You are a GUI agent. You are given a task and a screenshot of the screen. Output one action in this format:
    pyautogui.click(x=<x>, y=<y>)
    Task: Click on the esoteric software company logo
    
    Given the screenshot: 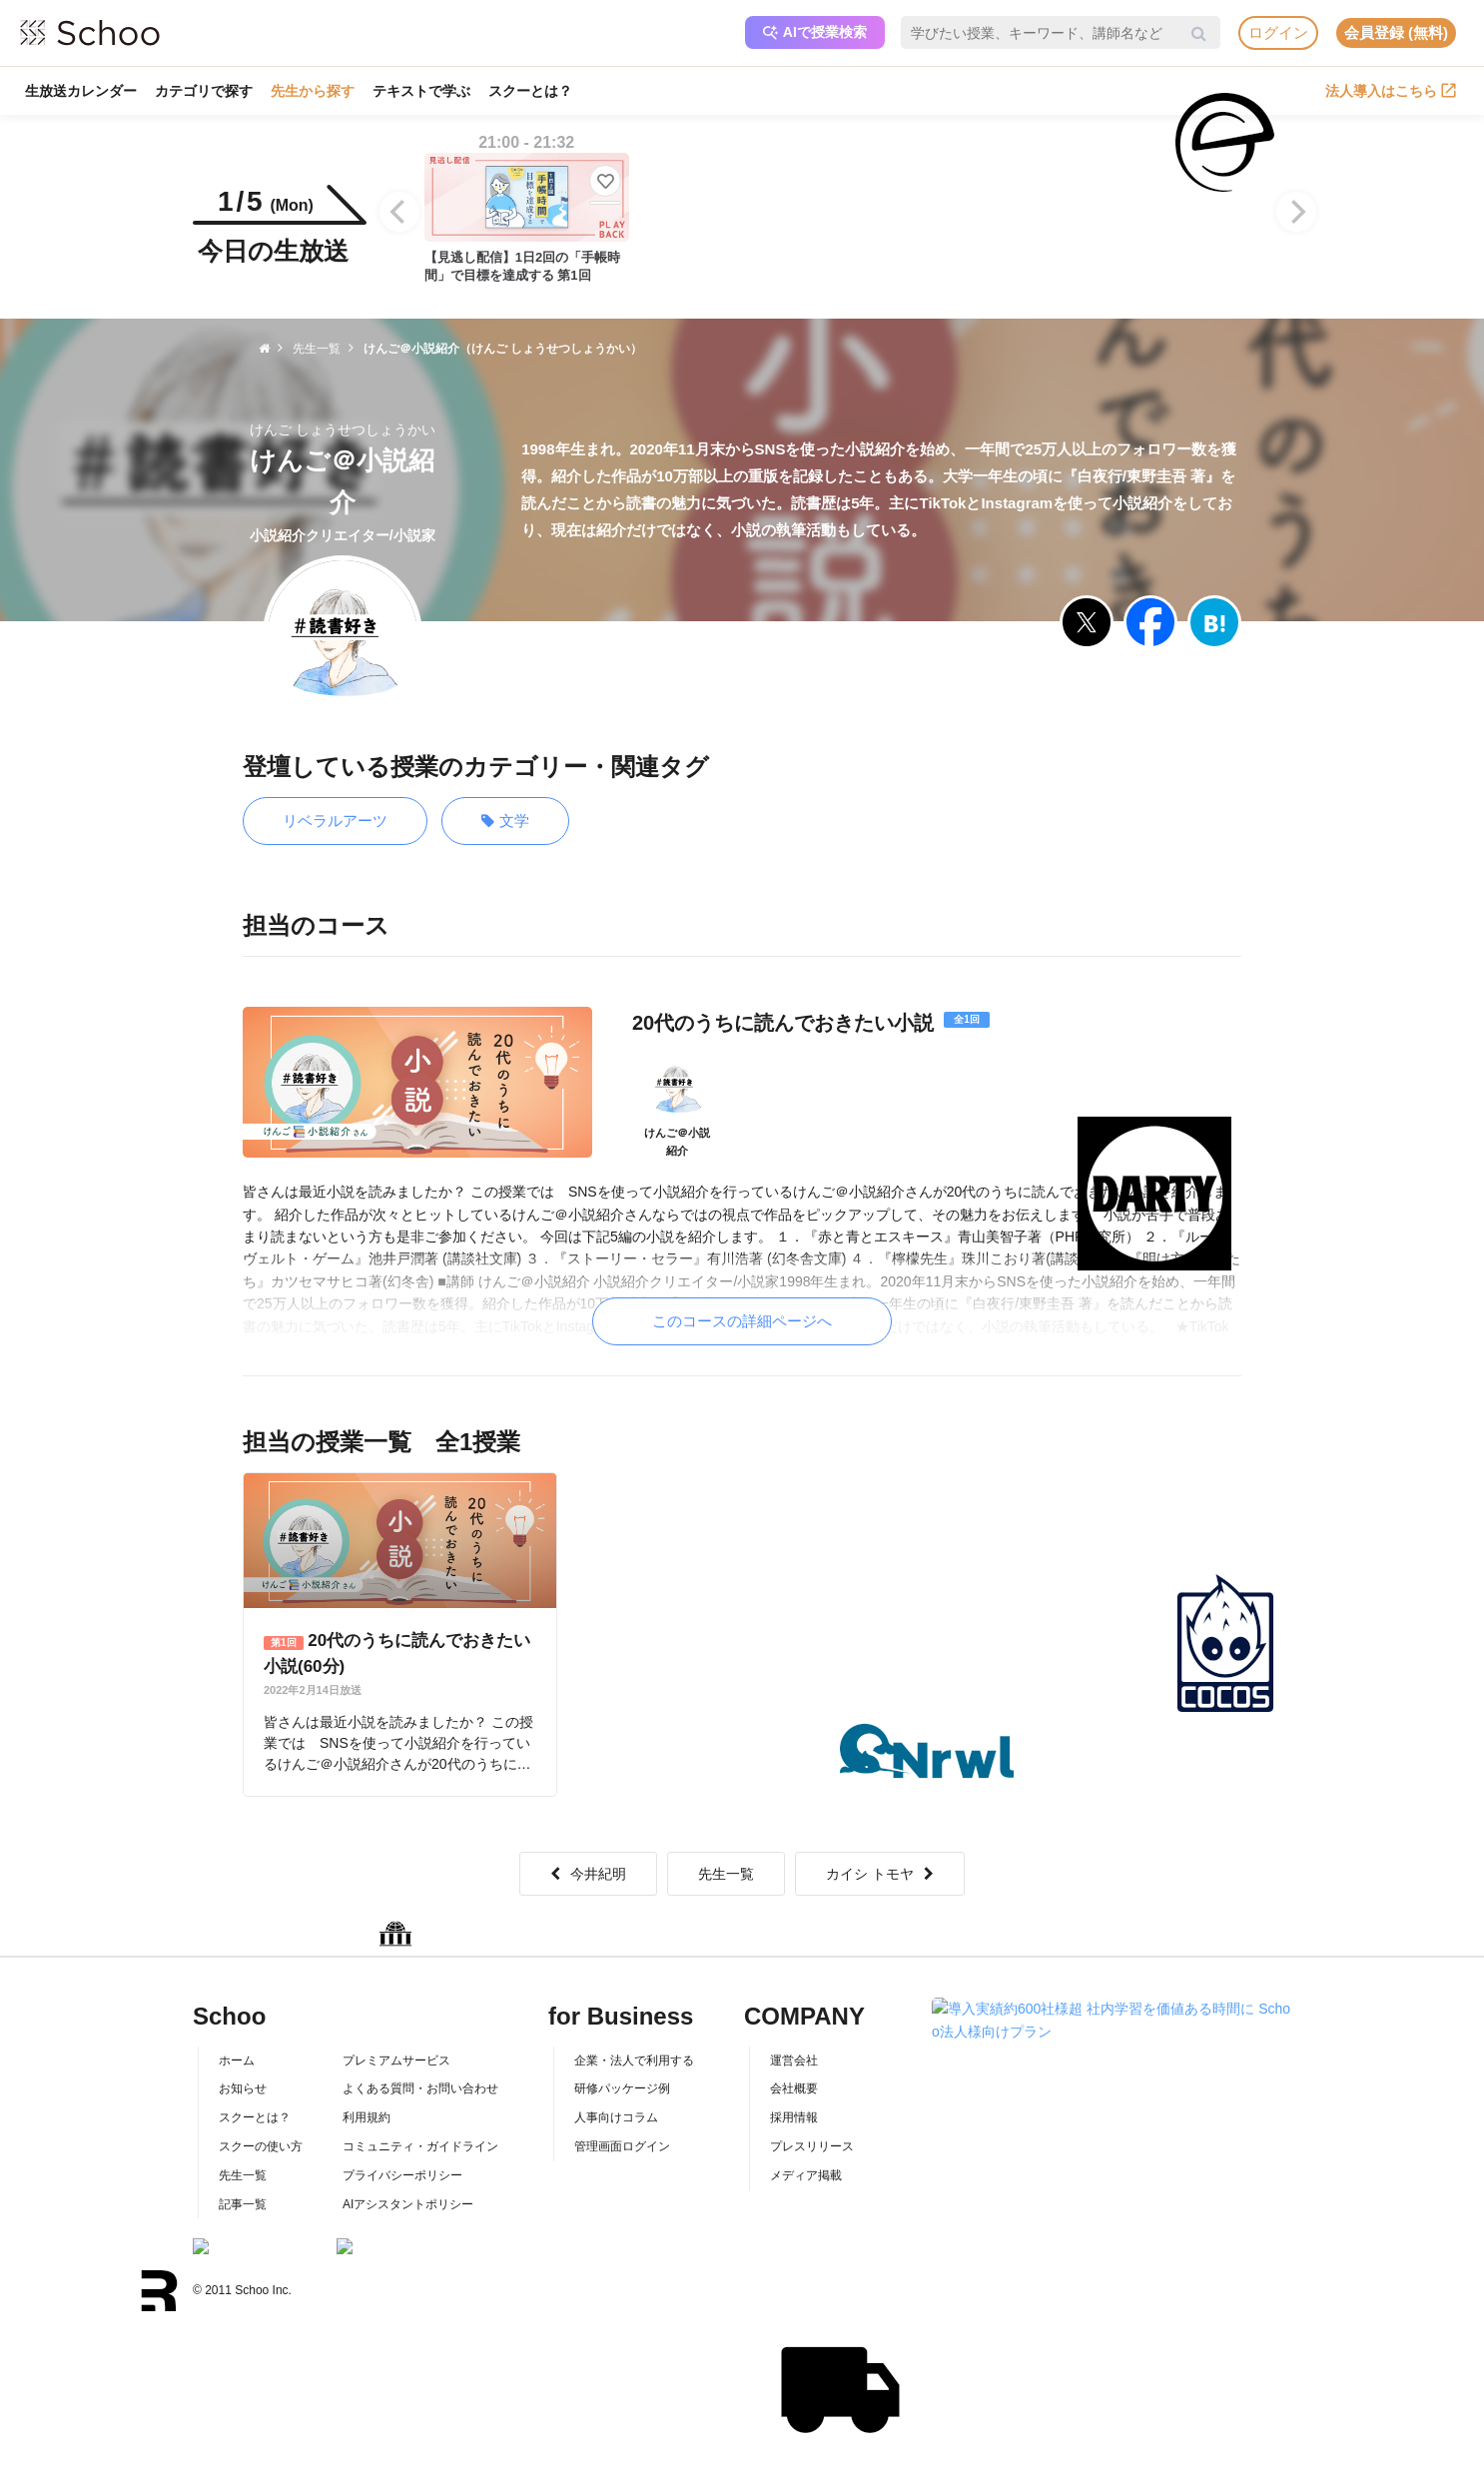 What is the action you would take?
    pyautogui.click(x=1224, y=142)
    